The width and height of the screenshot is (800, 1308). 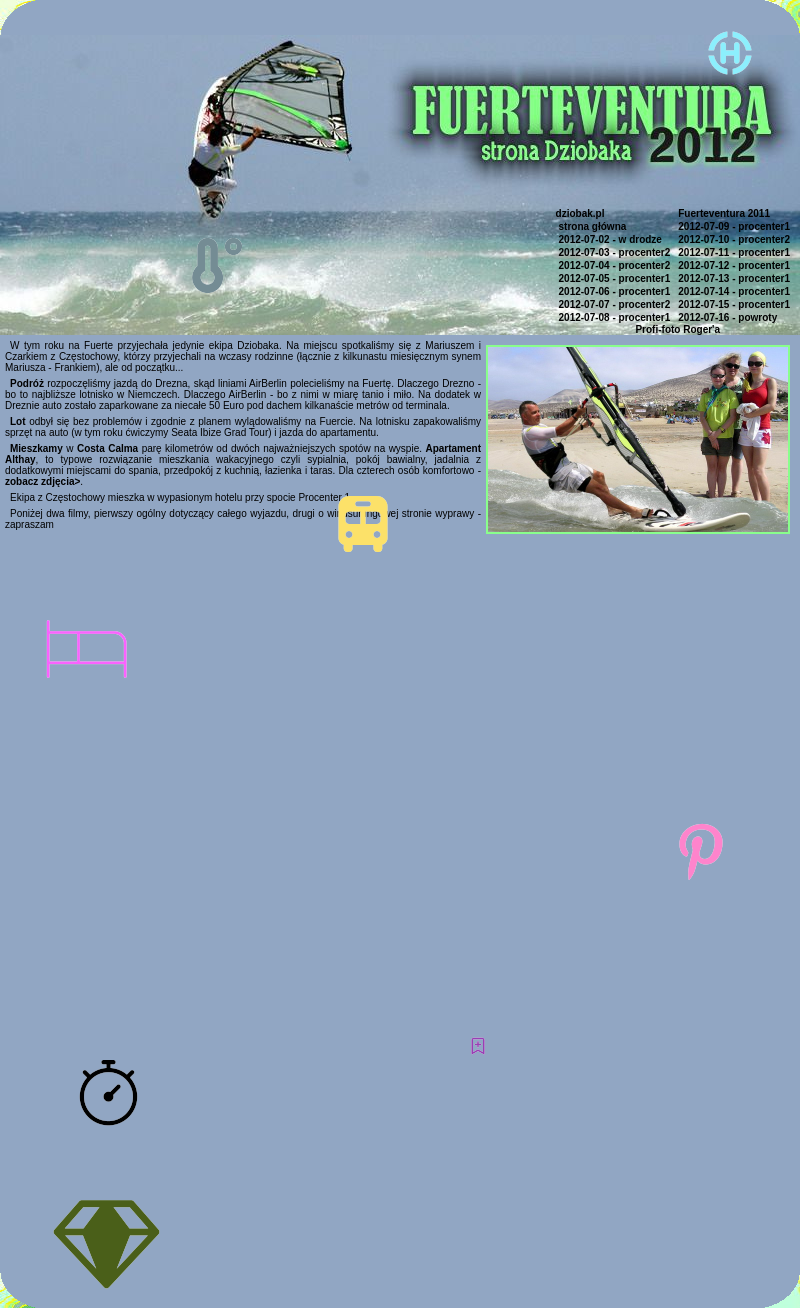 I want to click on open Sketch design application, so click(x=106, y=1242).